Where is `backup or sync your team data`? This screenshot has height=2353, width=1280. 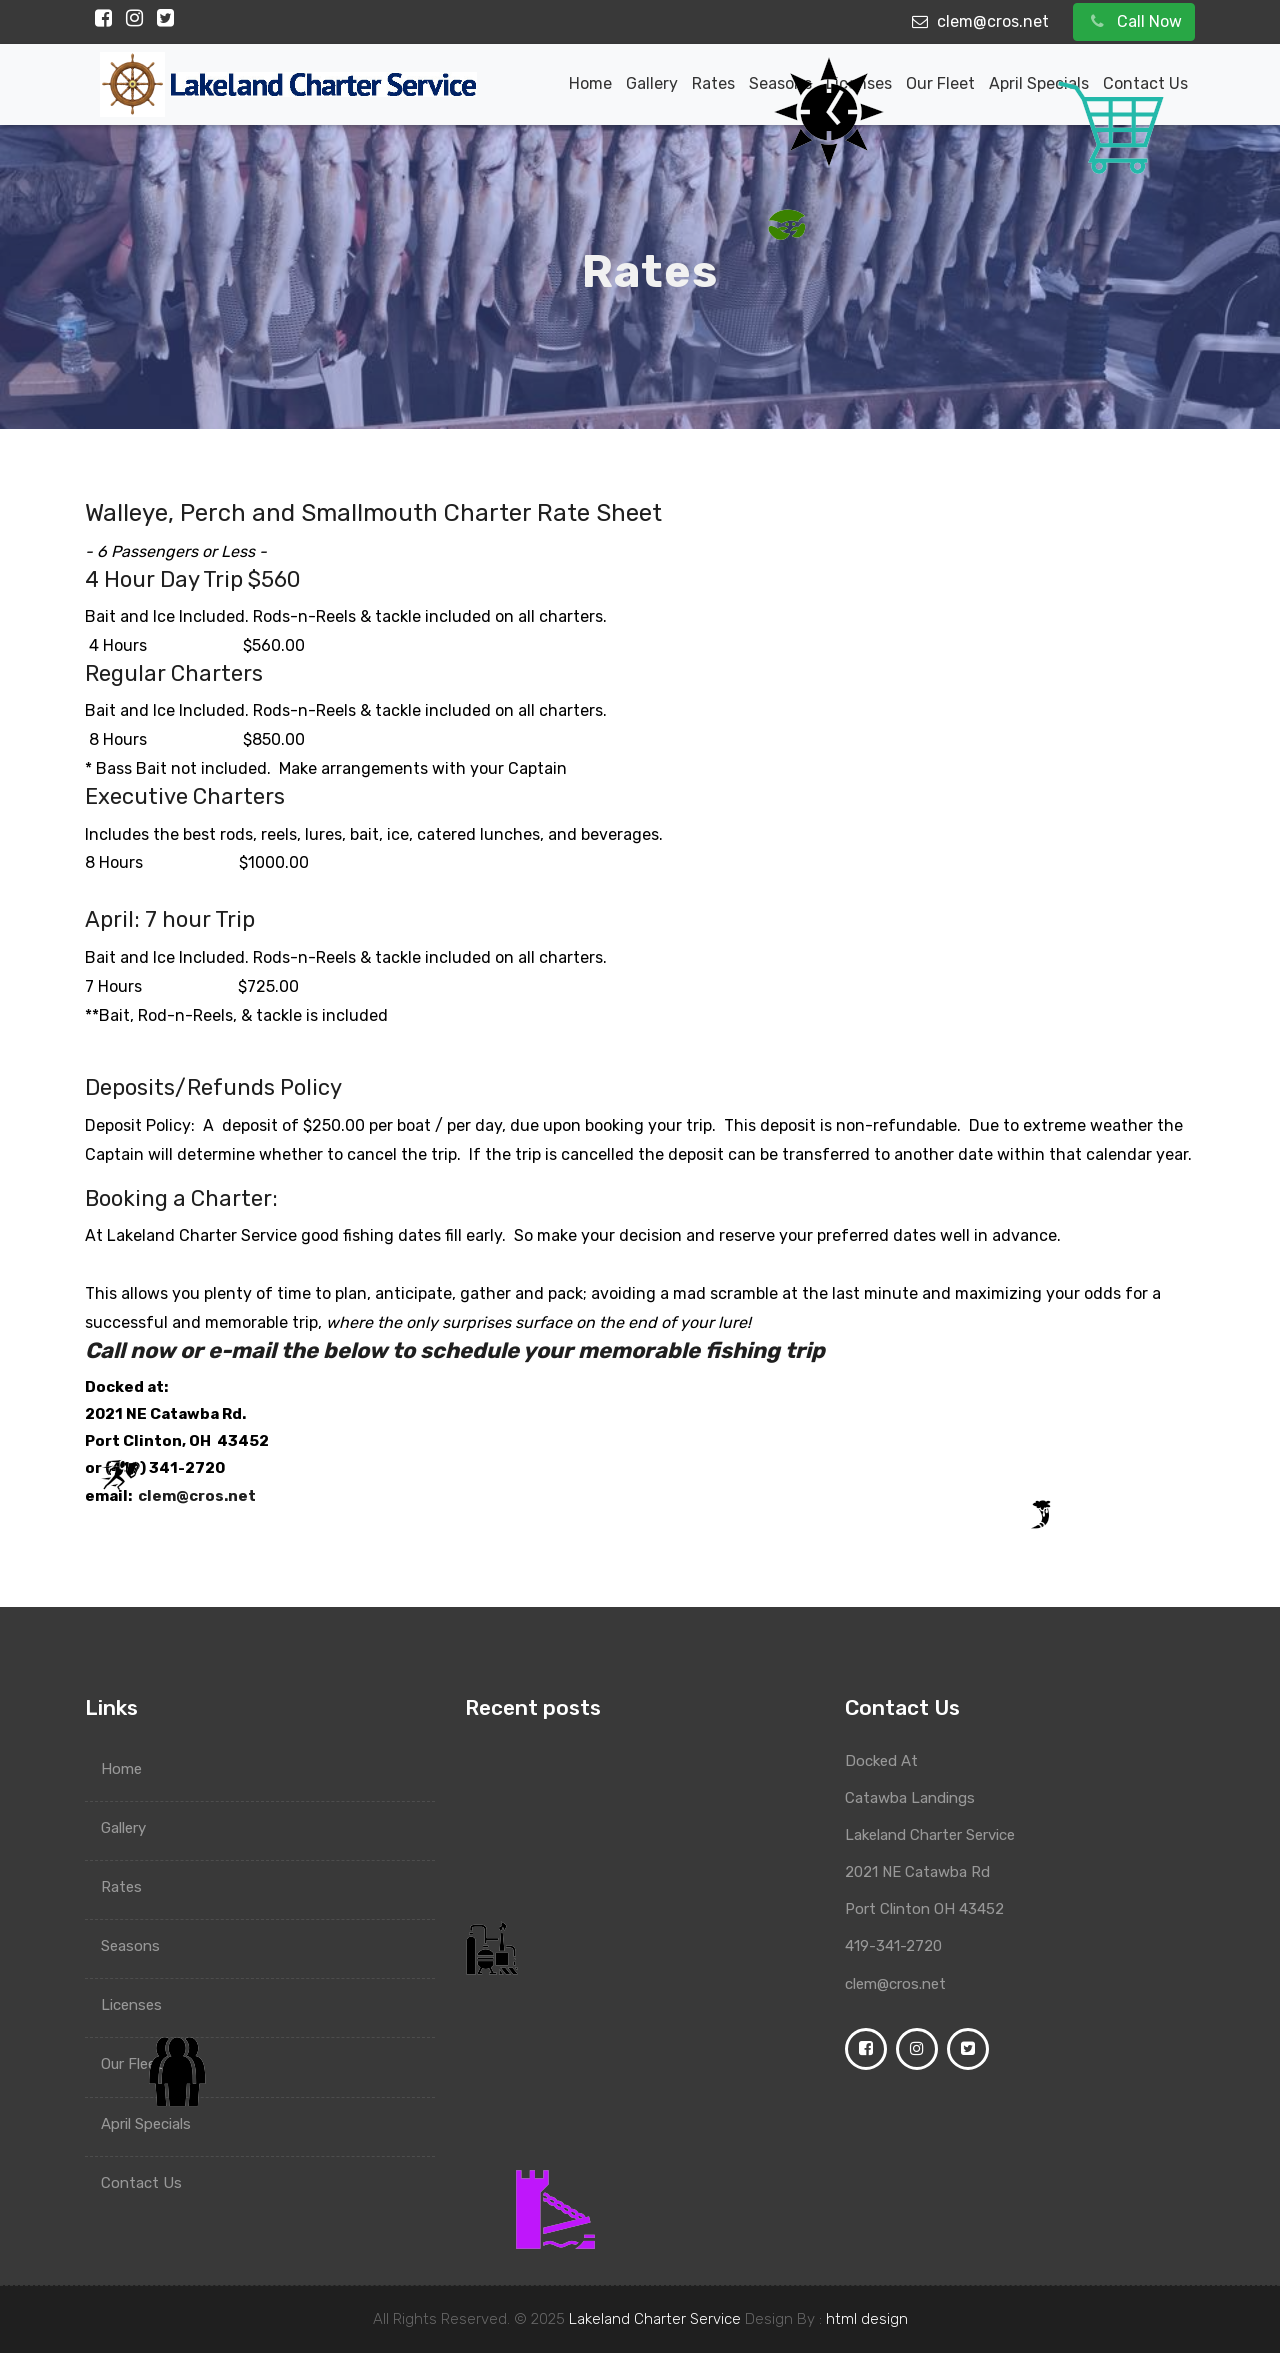 backup or sync your team data is located at coordinates (177, 2071).